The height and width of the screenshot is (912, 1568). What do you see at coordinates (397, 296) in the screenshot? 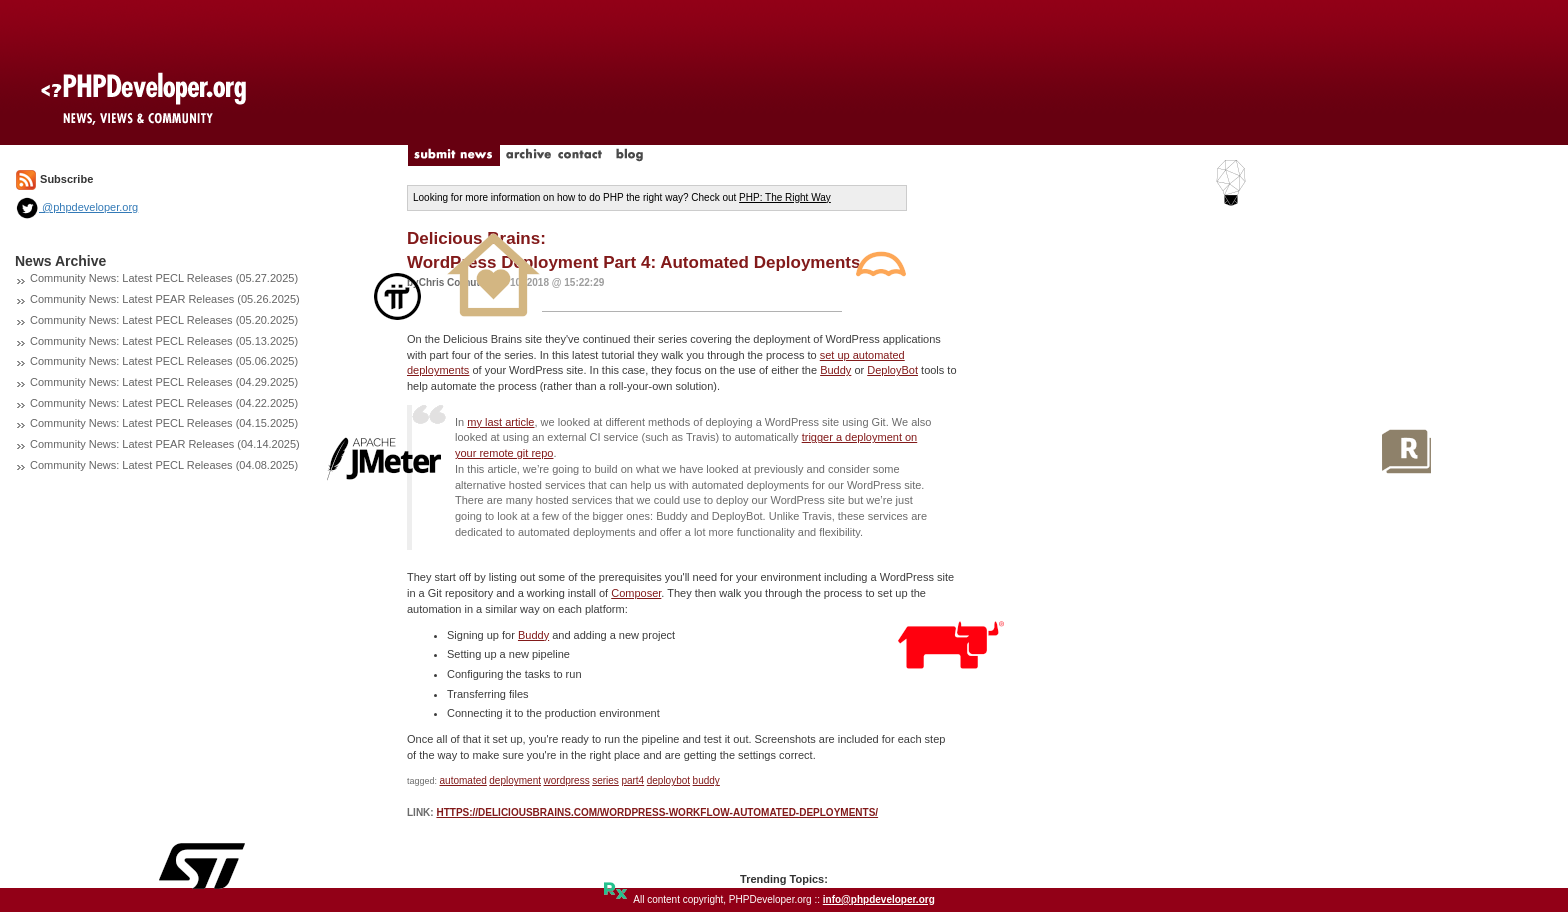
I see `pi network cryptocurrency logo` at bounding box center [397, 296].